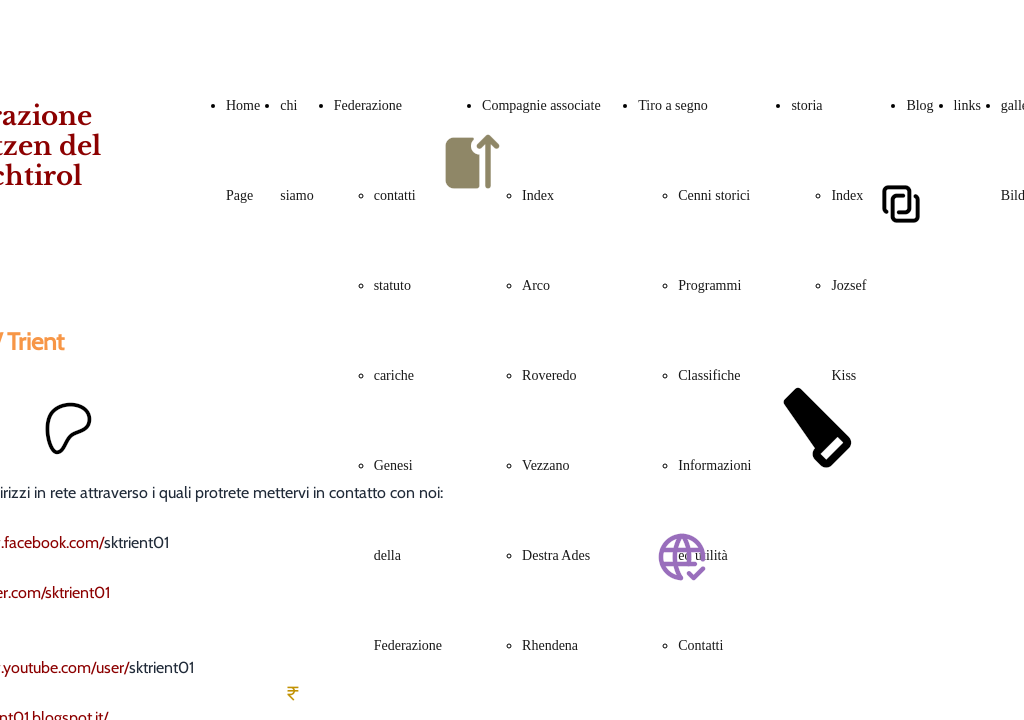 Image resolution: width=1024 pixels, height=720 pixels. Describe the element at coordinates (901, 204) in the screenshot. I see `view linked or connected layers` at that location.